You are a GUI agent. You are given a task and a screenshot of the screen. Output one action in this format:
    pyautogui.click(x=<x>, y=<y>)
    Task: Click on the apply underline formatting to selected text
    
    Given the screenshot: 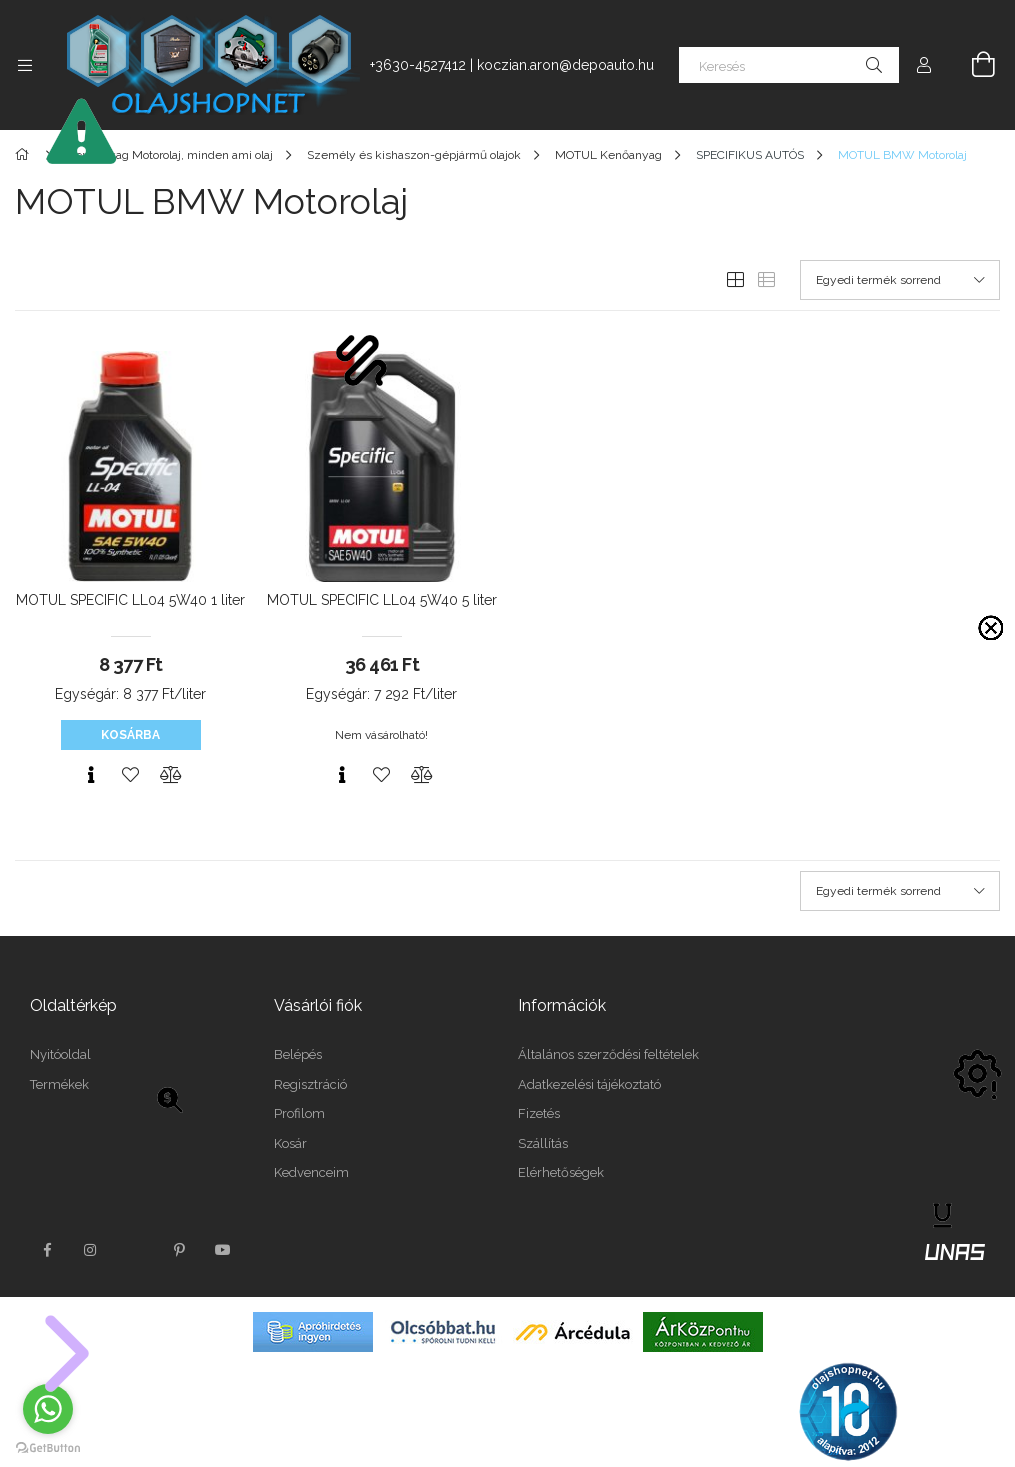 What is the action you would take?
    pyautogui.click(x=942, y=1215)
    